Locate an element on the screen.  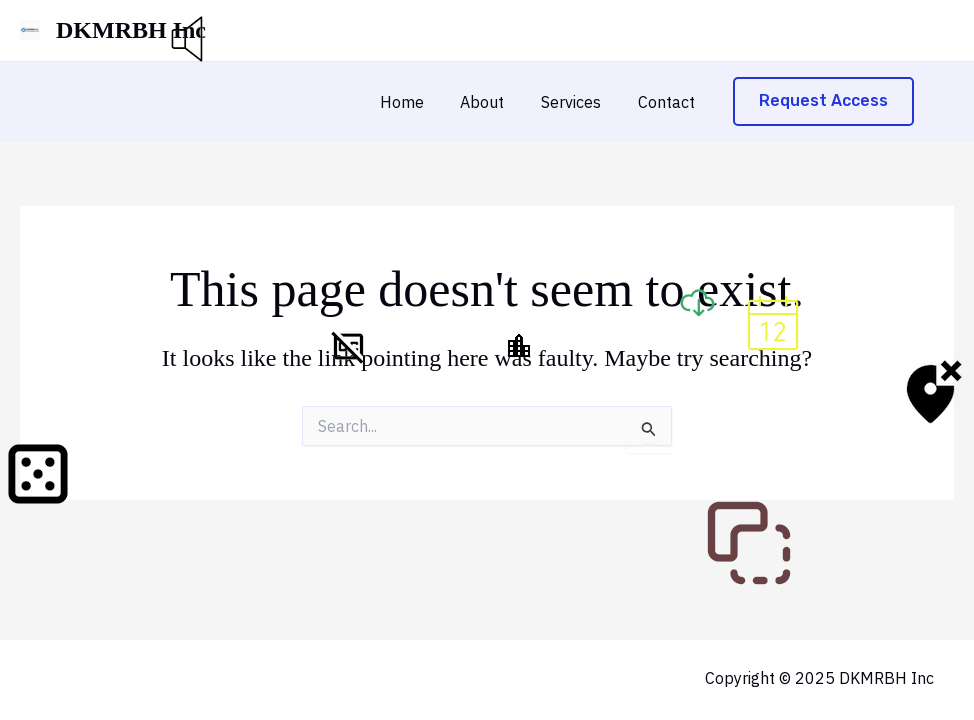
subtract or remove a selected shape is located at coordinates (749, 543).